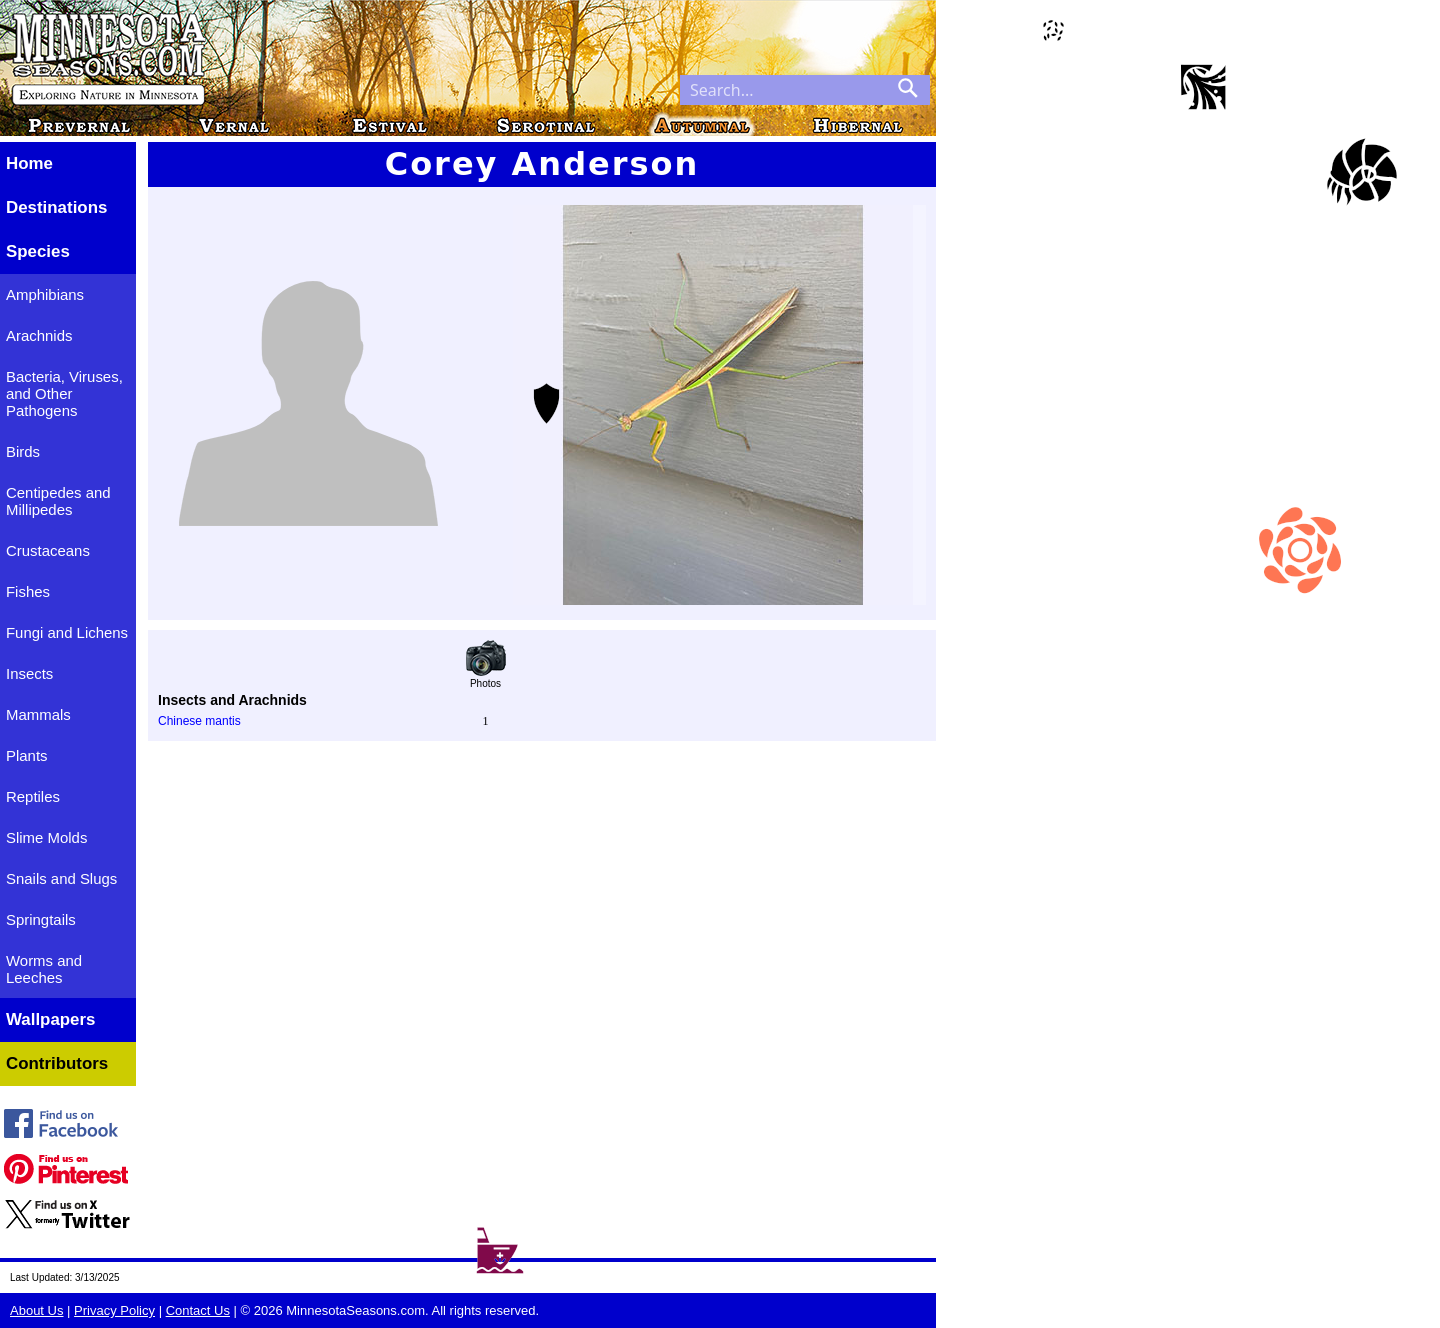 Image resolution: width=1440 pixels, height=1328 pixels. Describe the element at coordinates (1203, 87) in the screenshot. I see `activate breath attack or special ability` at that location.